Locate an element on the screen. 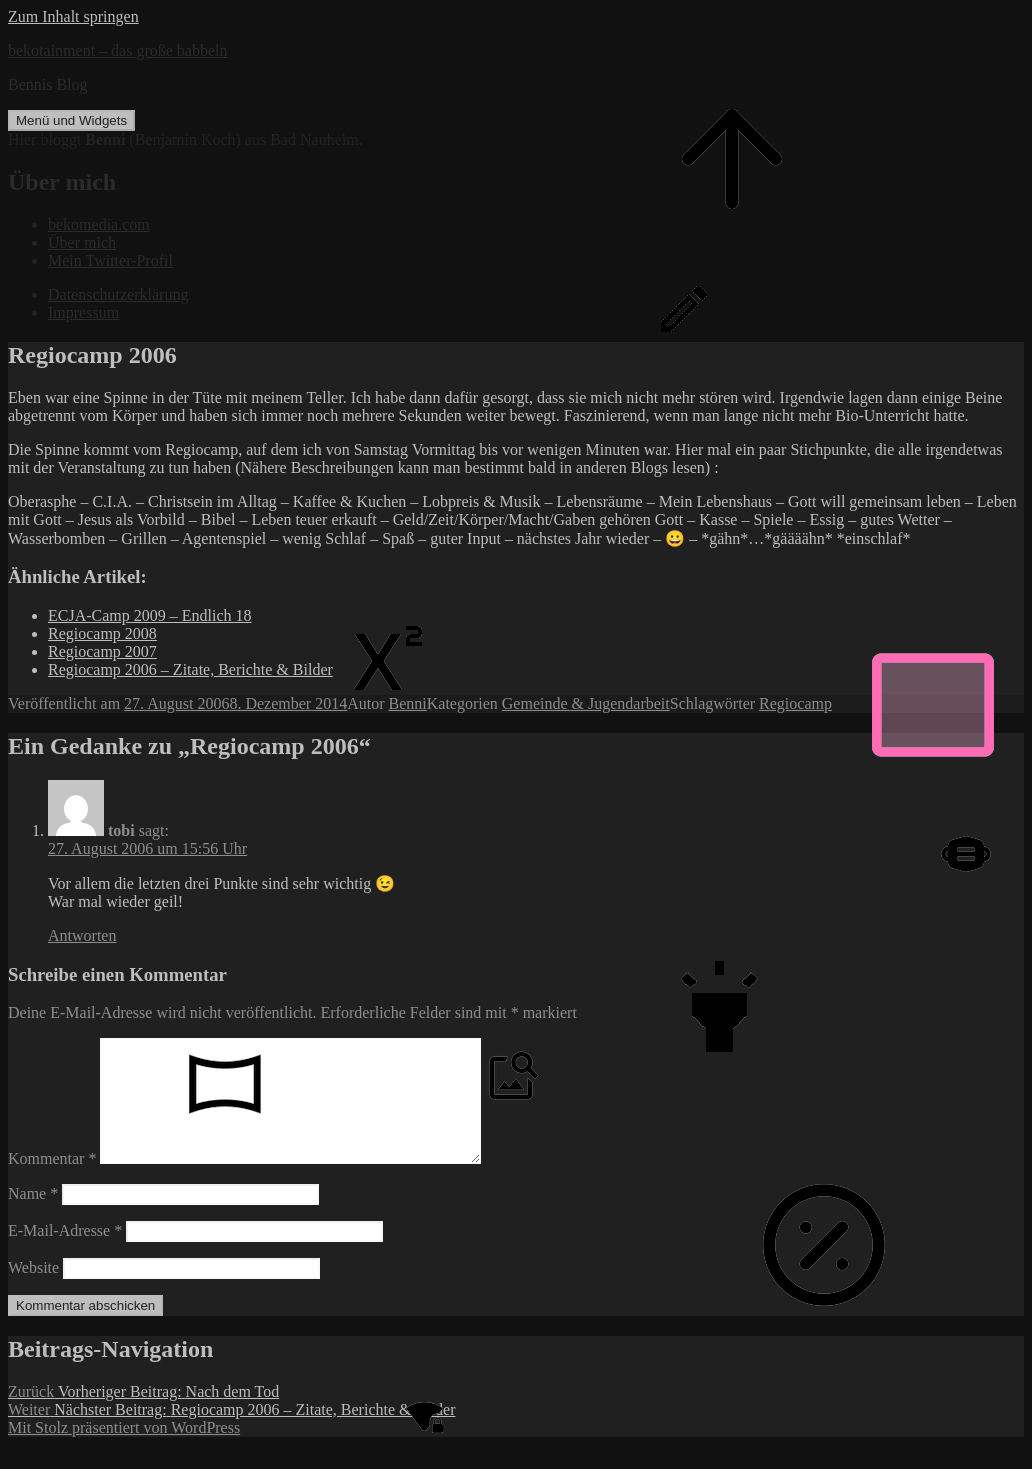  switch to panorama photo mode is located at coordinates (225, 1084).